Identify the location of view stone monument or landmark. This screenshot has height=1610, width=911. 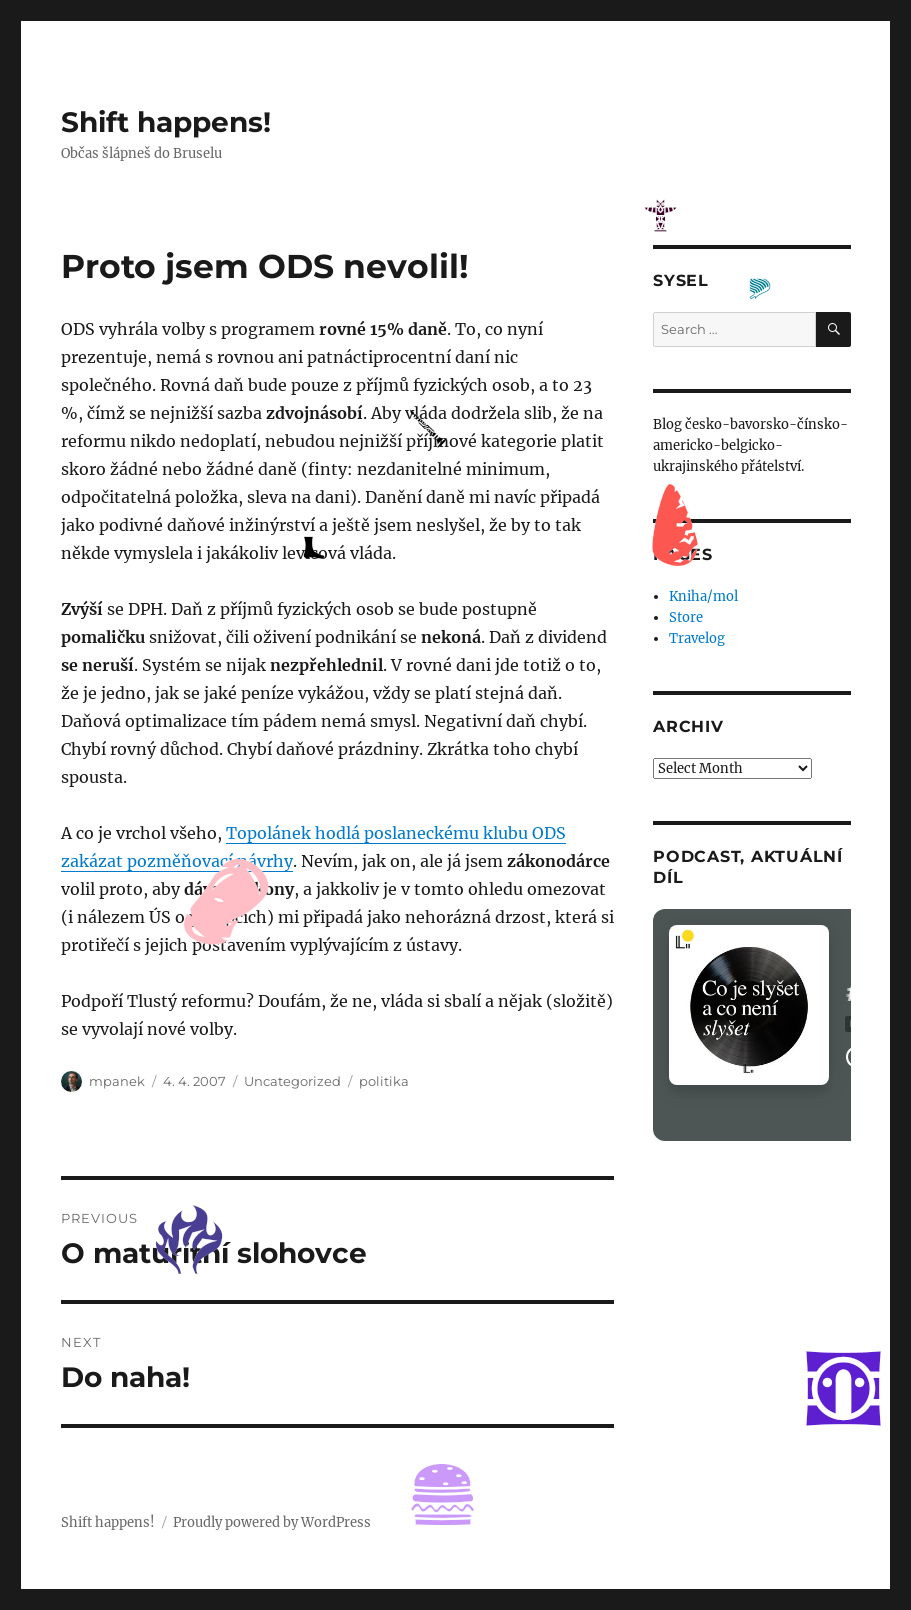
(675, 525).